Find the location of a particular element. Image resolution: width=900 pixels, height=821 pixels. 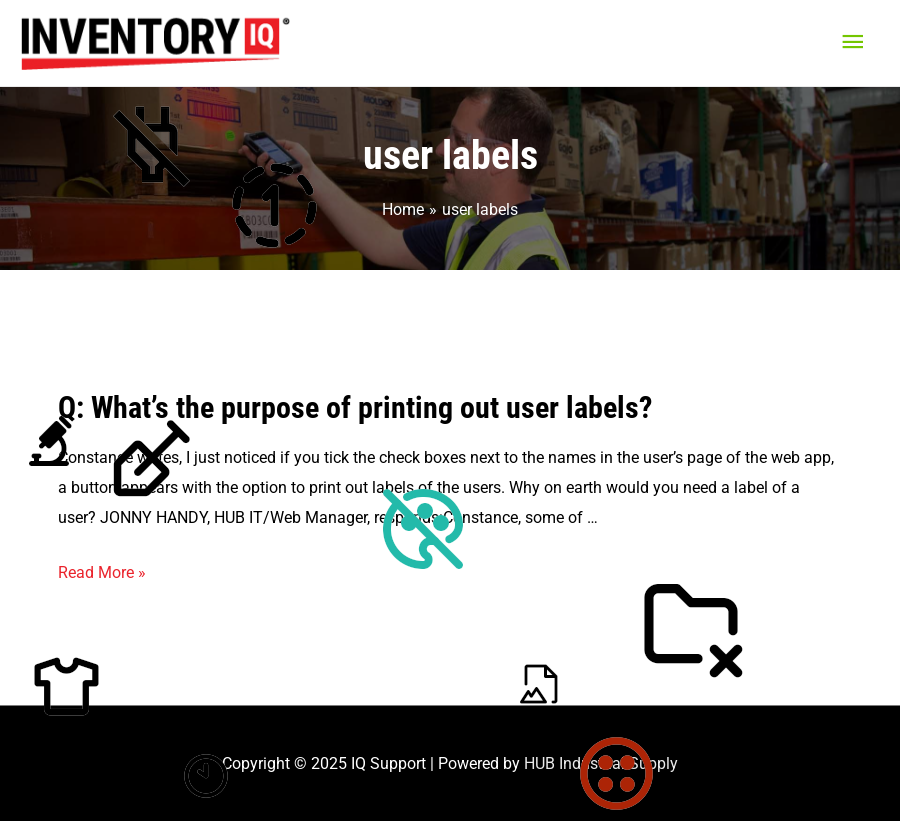

access scientific or research tools is located at coordinates (49, 441).